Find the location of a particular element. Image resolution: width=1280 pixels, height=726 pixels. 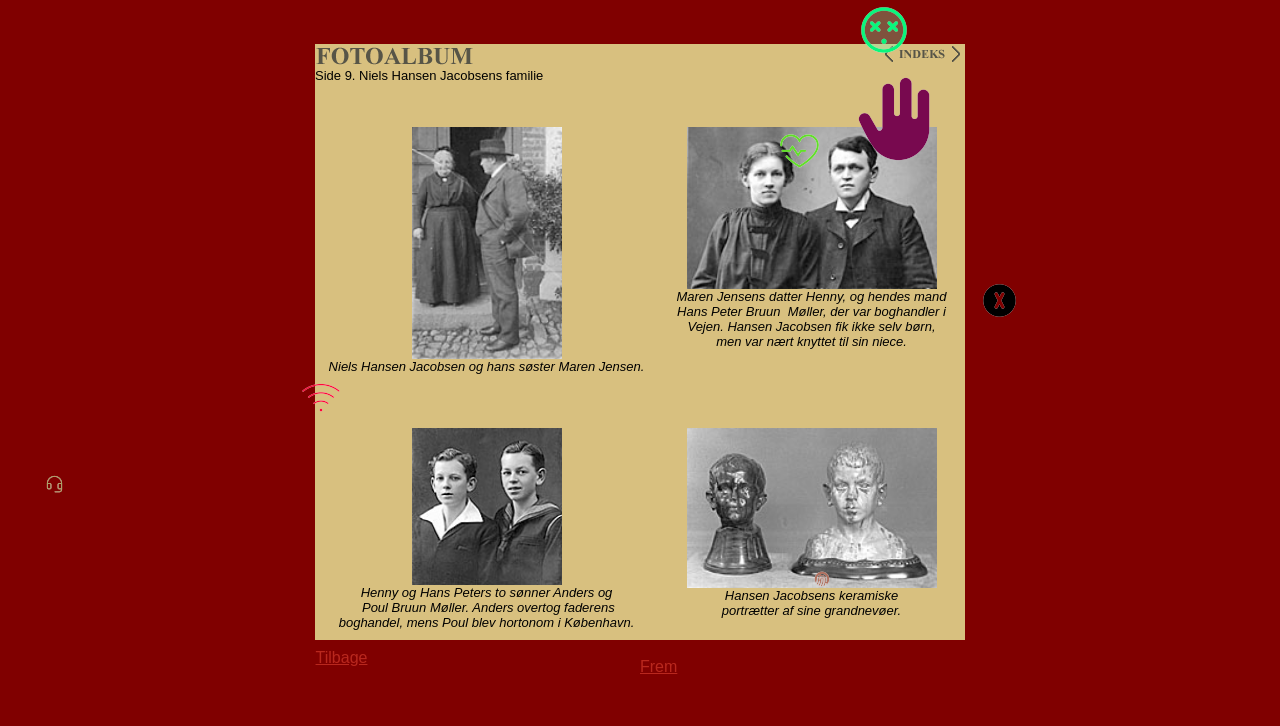

contact customer support is located at coordinates (54, 483).